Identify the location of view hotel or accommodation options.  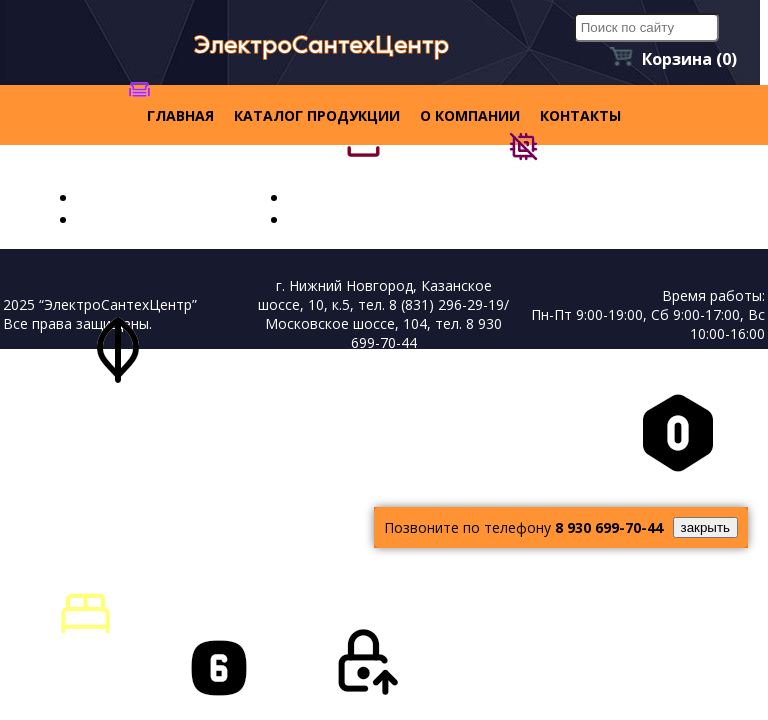
(85, 613).